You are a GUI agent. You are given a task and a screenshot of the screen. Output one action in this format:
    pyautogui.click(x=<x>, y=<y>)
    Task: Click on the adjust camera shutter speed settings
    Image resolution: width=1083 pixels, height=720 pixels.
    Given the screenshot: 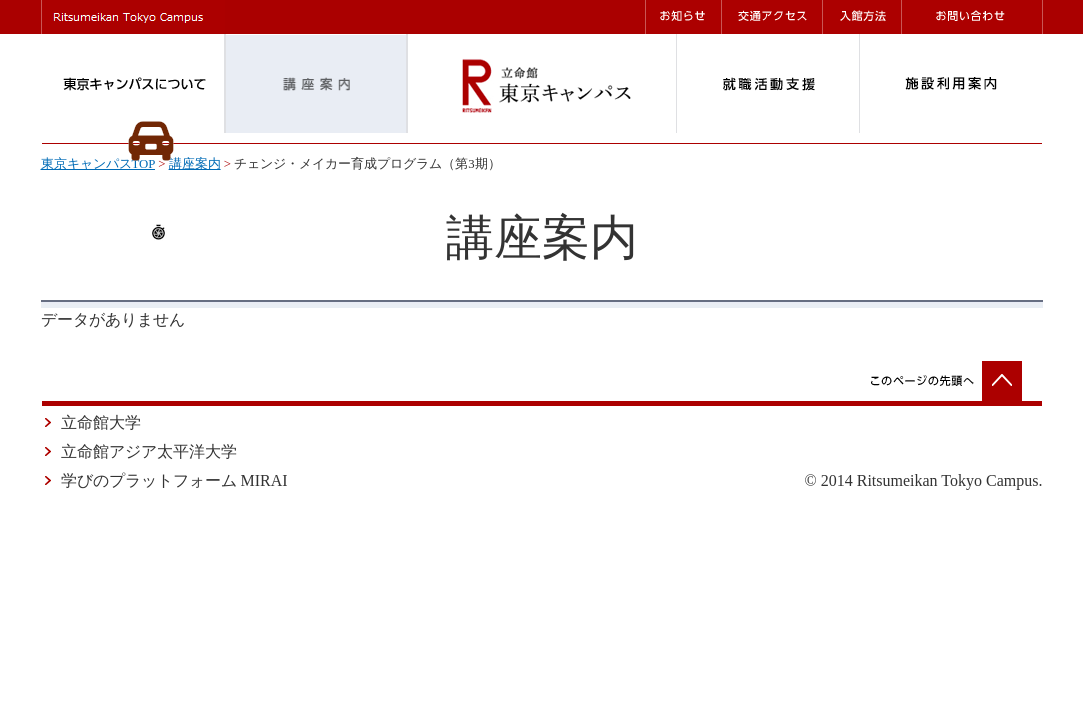 What is the action you would take?
    pyautogui.click(x=158, y=232)
    